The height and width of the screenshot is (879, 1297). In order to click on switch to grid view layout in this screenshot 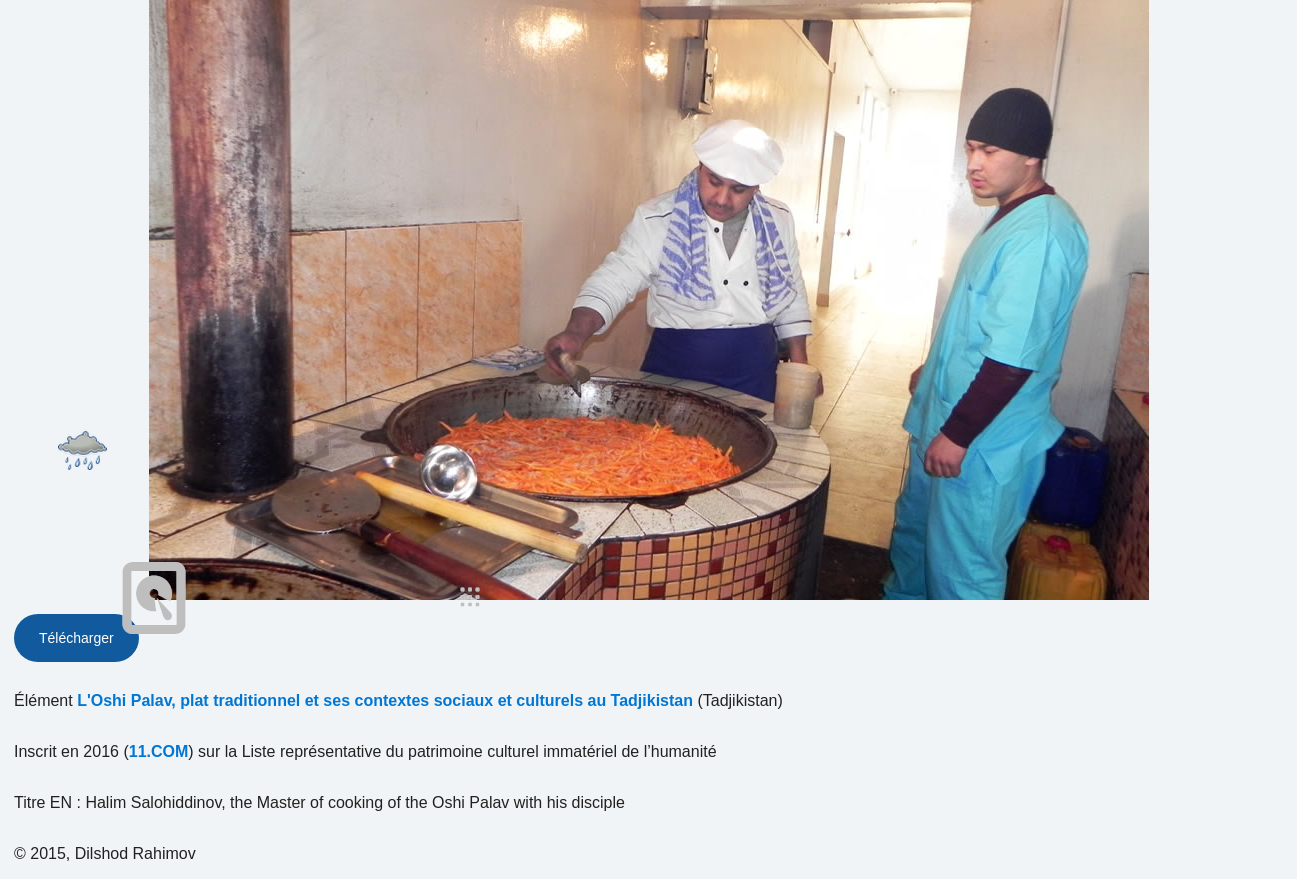, I will do `click(470, 597)`.